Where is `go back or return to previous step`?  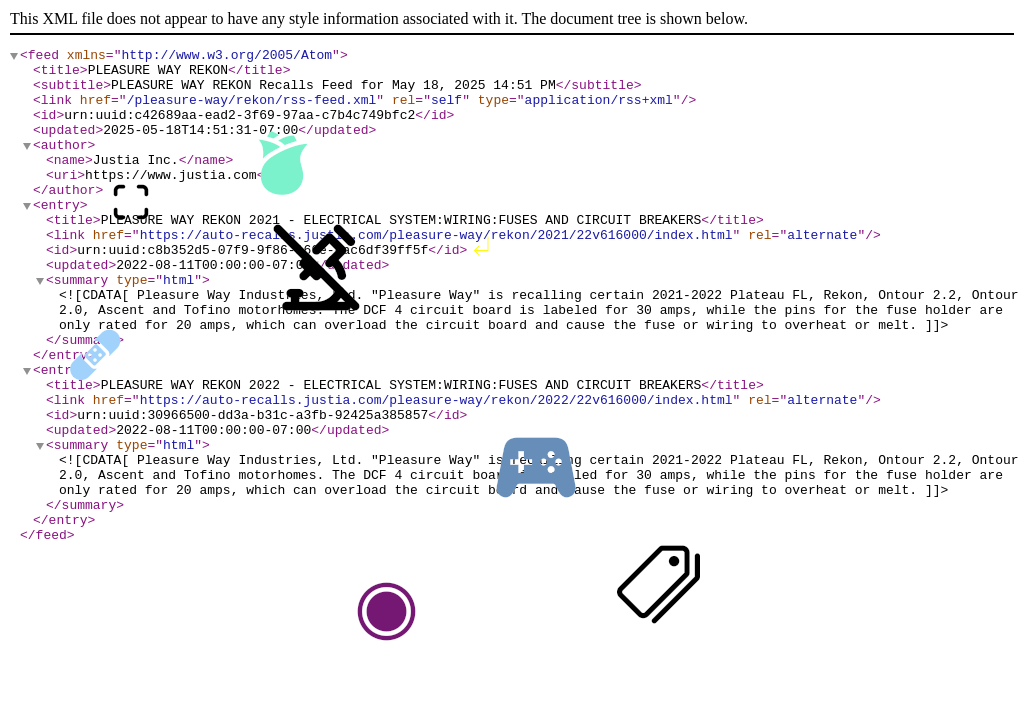 go back or return to previous step is located at coordinates (482, 246).